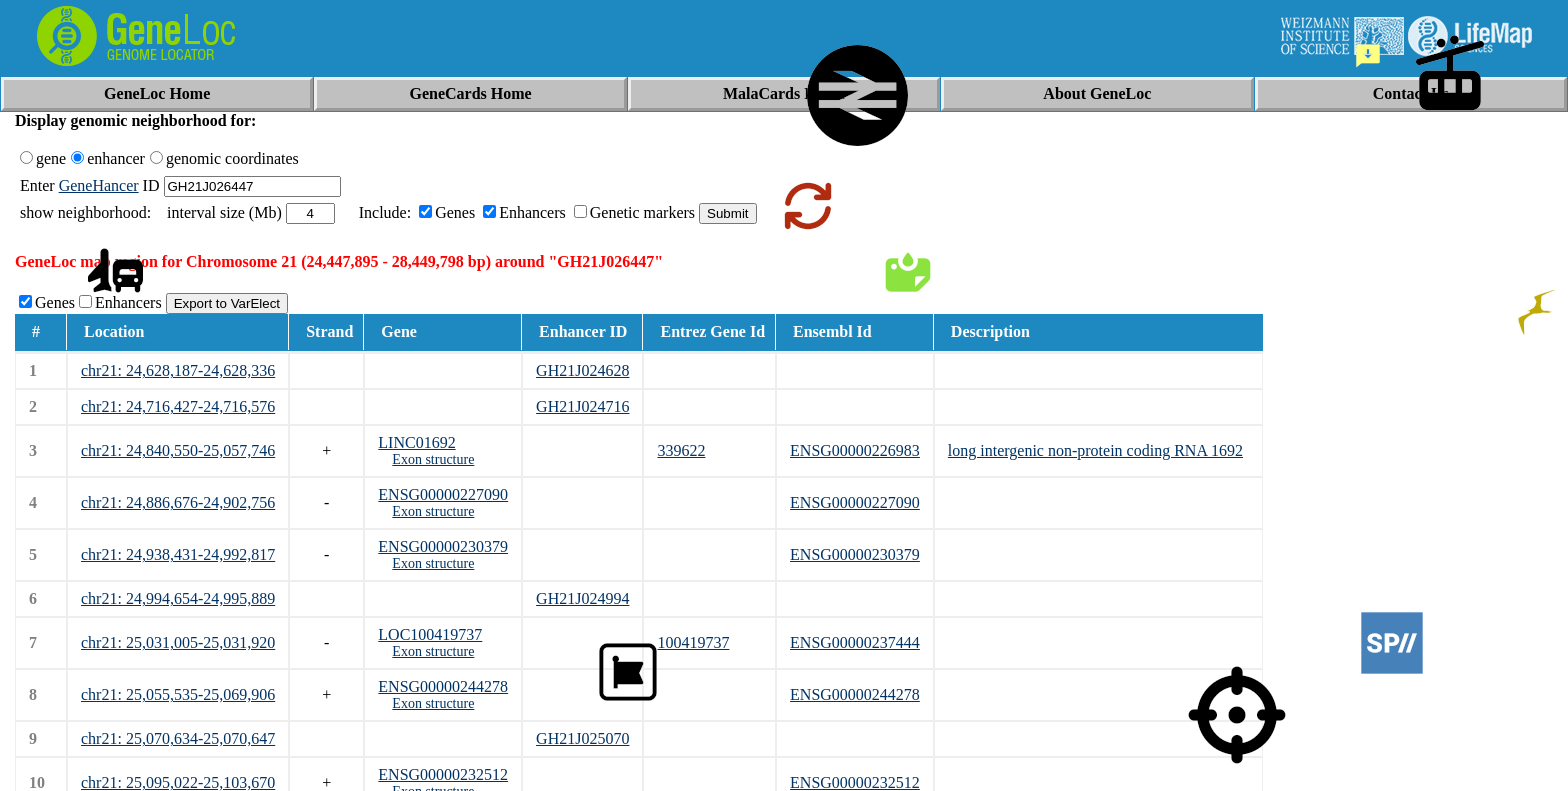 The width and height of the screenshot is (1568, 791). What do you see at coordinates (808, 206) in the screenshot?
I see `sync data across devices` at bounding box center [808, 206].